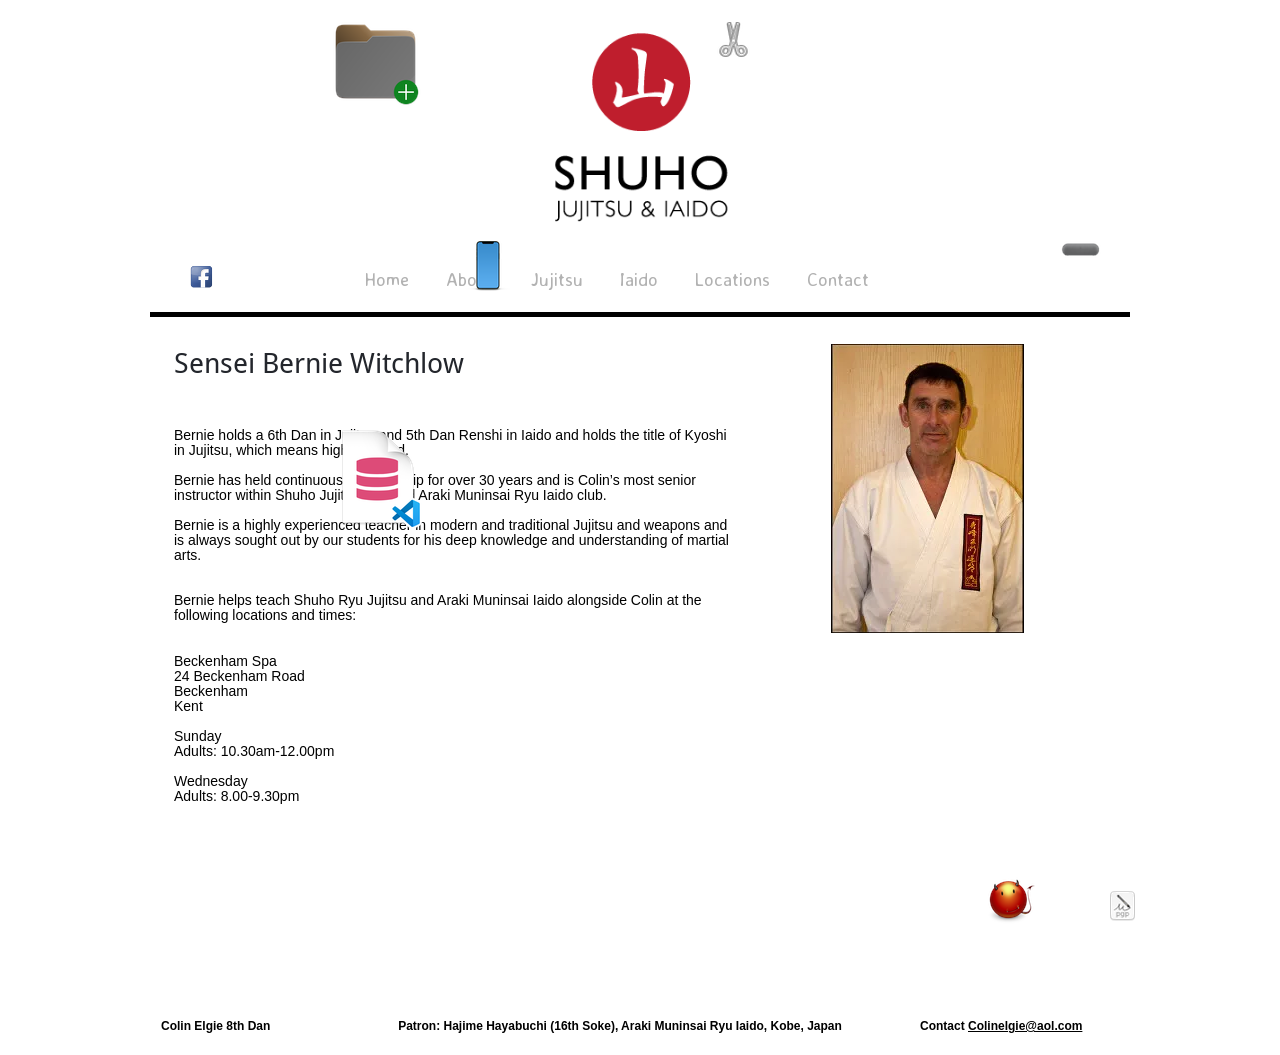 This screenshot has width=1280, height=1055. What do you see at coordinates (1122, 905) in the screenshot?
I see `a PGP signature file for verifying authenticity` at bounding box center [1122, 905].